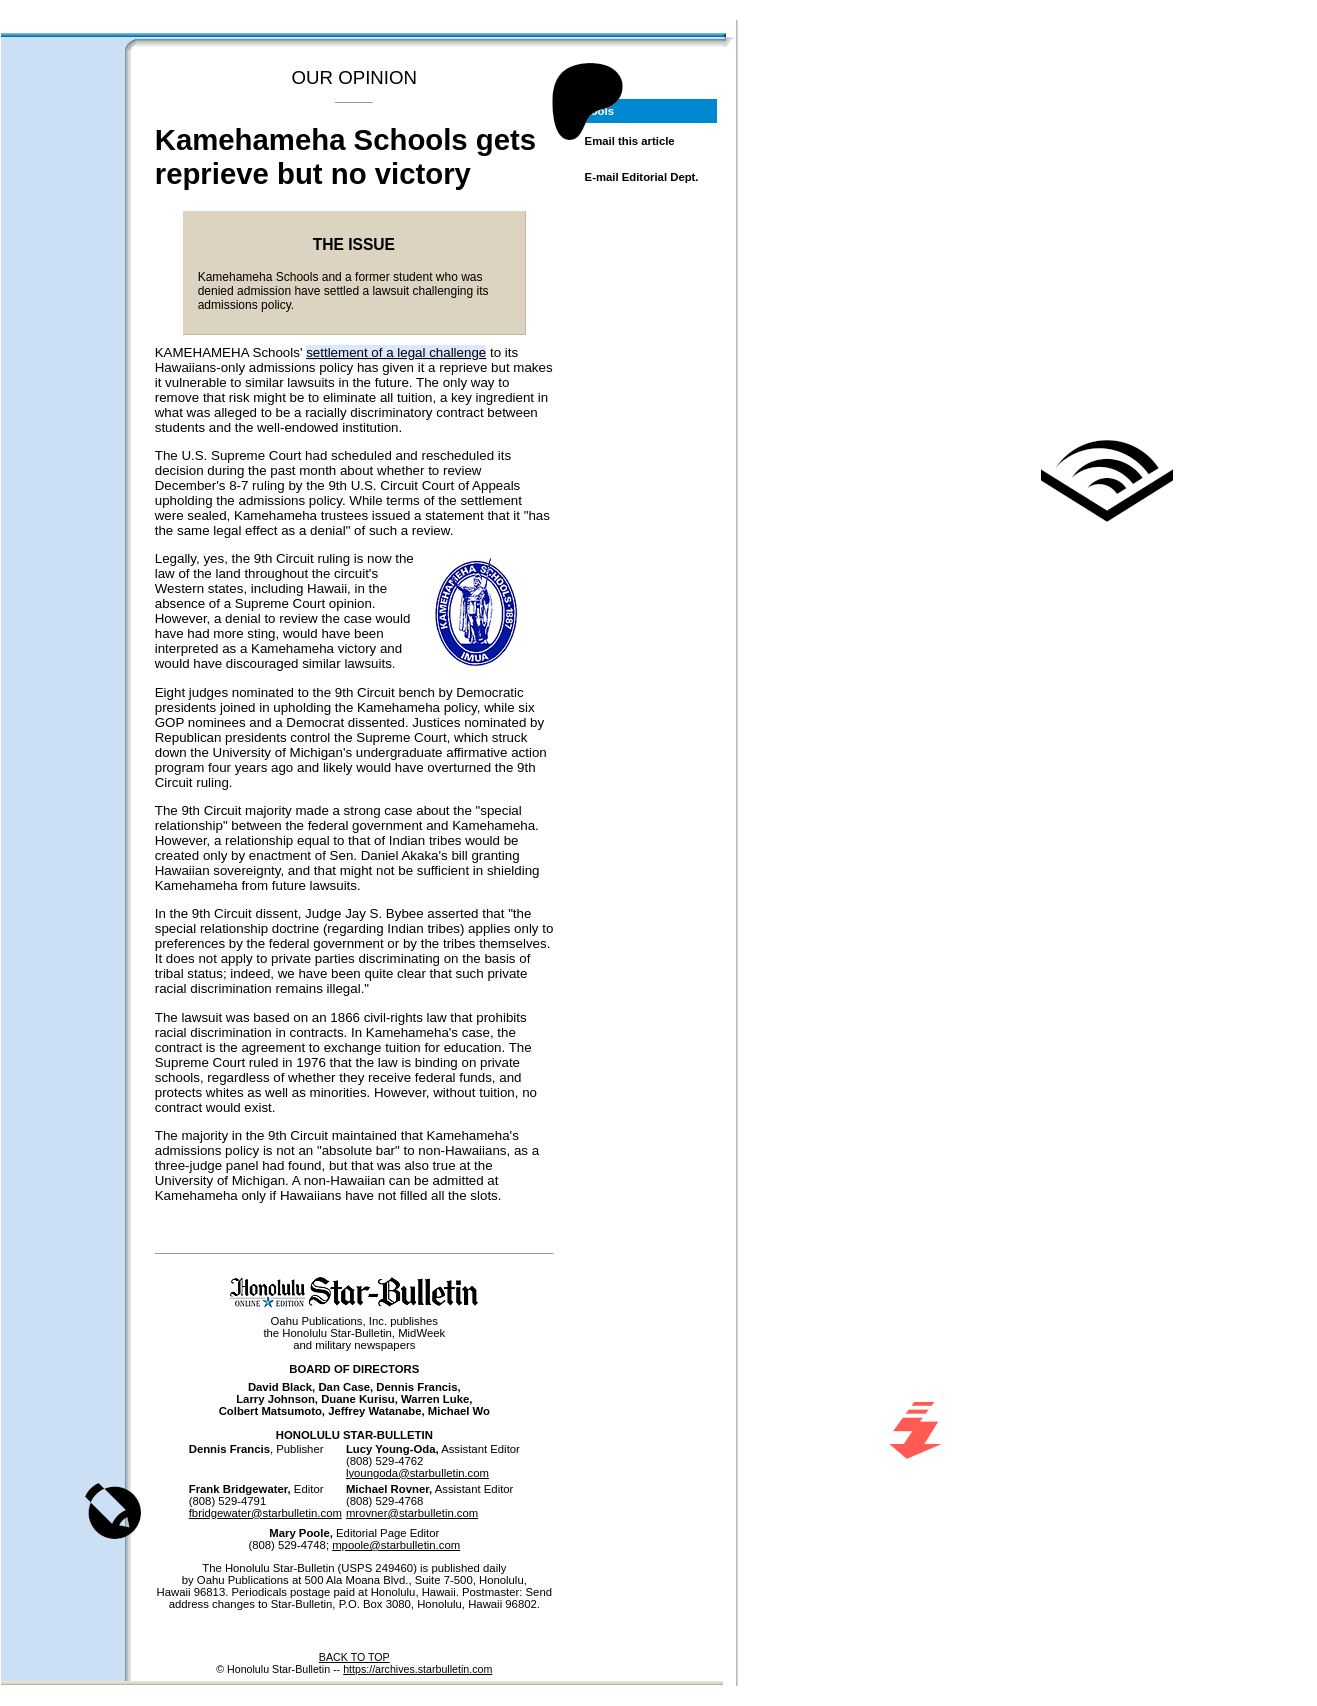 The width and height of the screenshot is (1317, 1706). Describe the element at coordinates (587, 101) in the screenshot. I see `visit patreon page` at that location.